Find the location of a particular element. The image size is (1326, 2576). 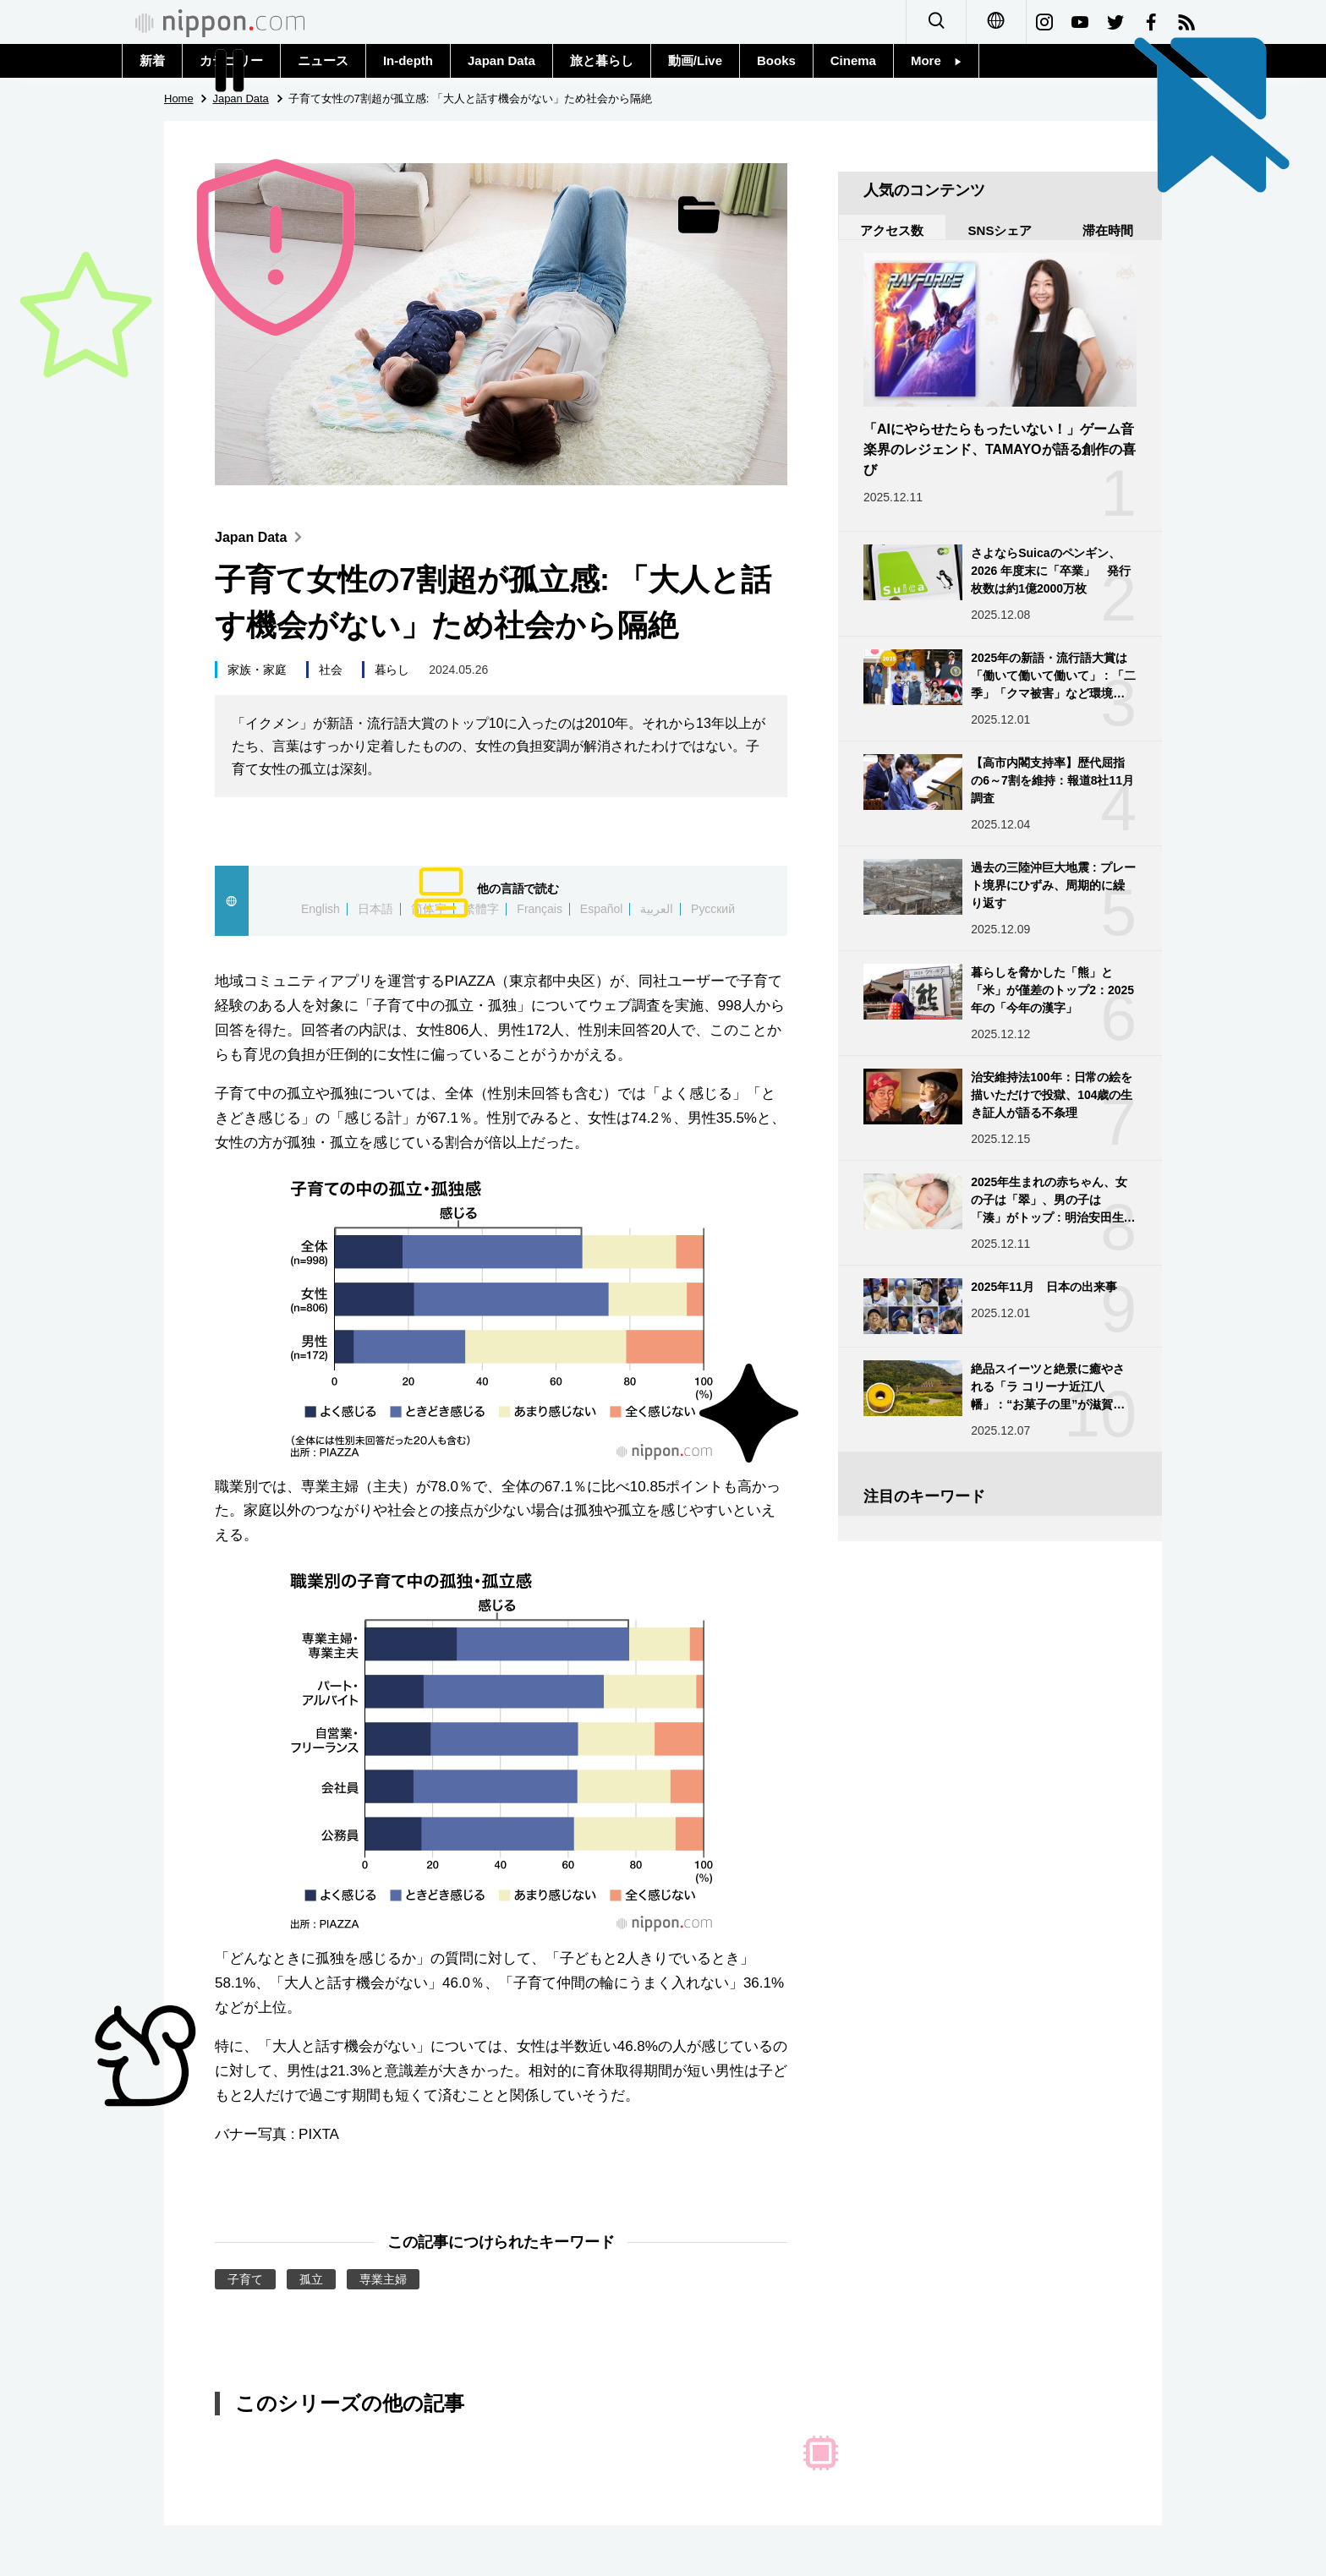

view processor or hardware information is located at coordinates (820, 2453).